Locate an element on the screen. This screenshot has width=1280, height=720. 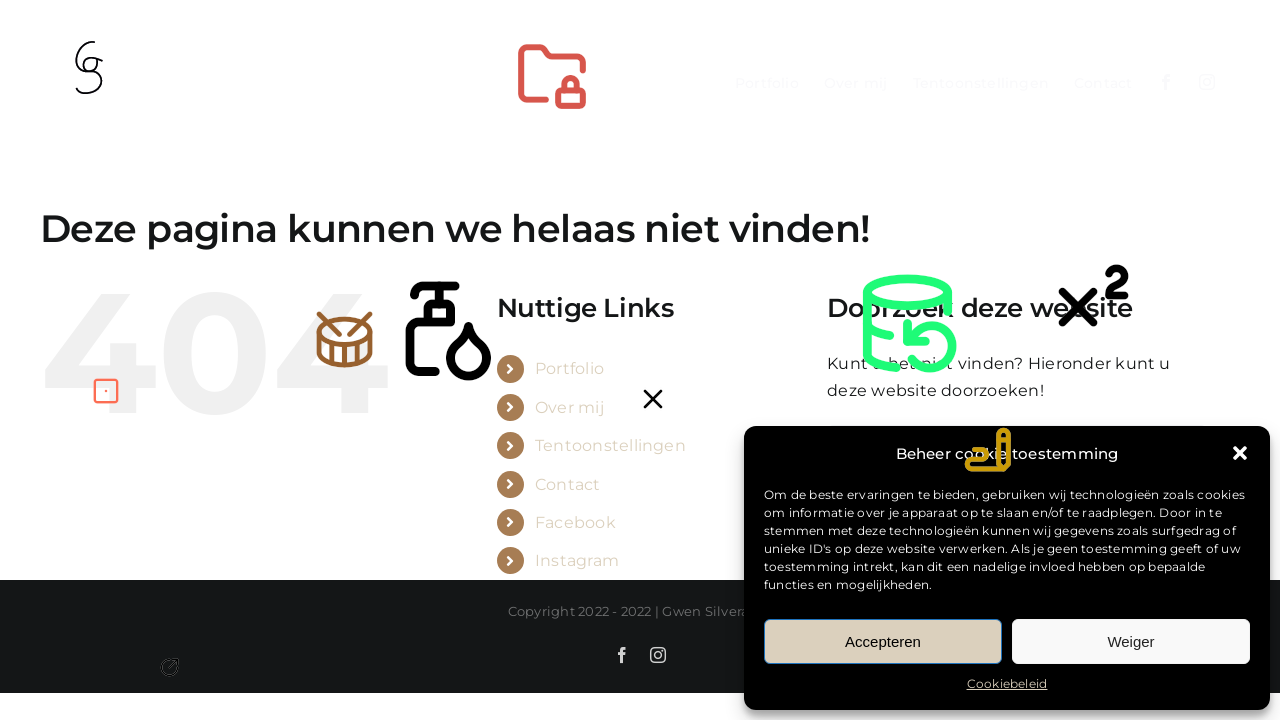
compose or write new content is located at coordinates (989, 452).